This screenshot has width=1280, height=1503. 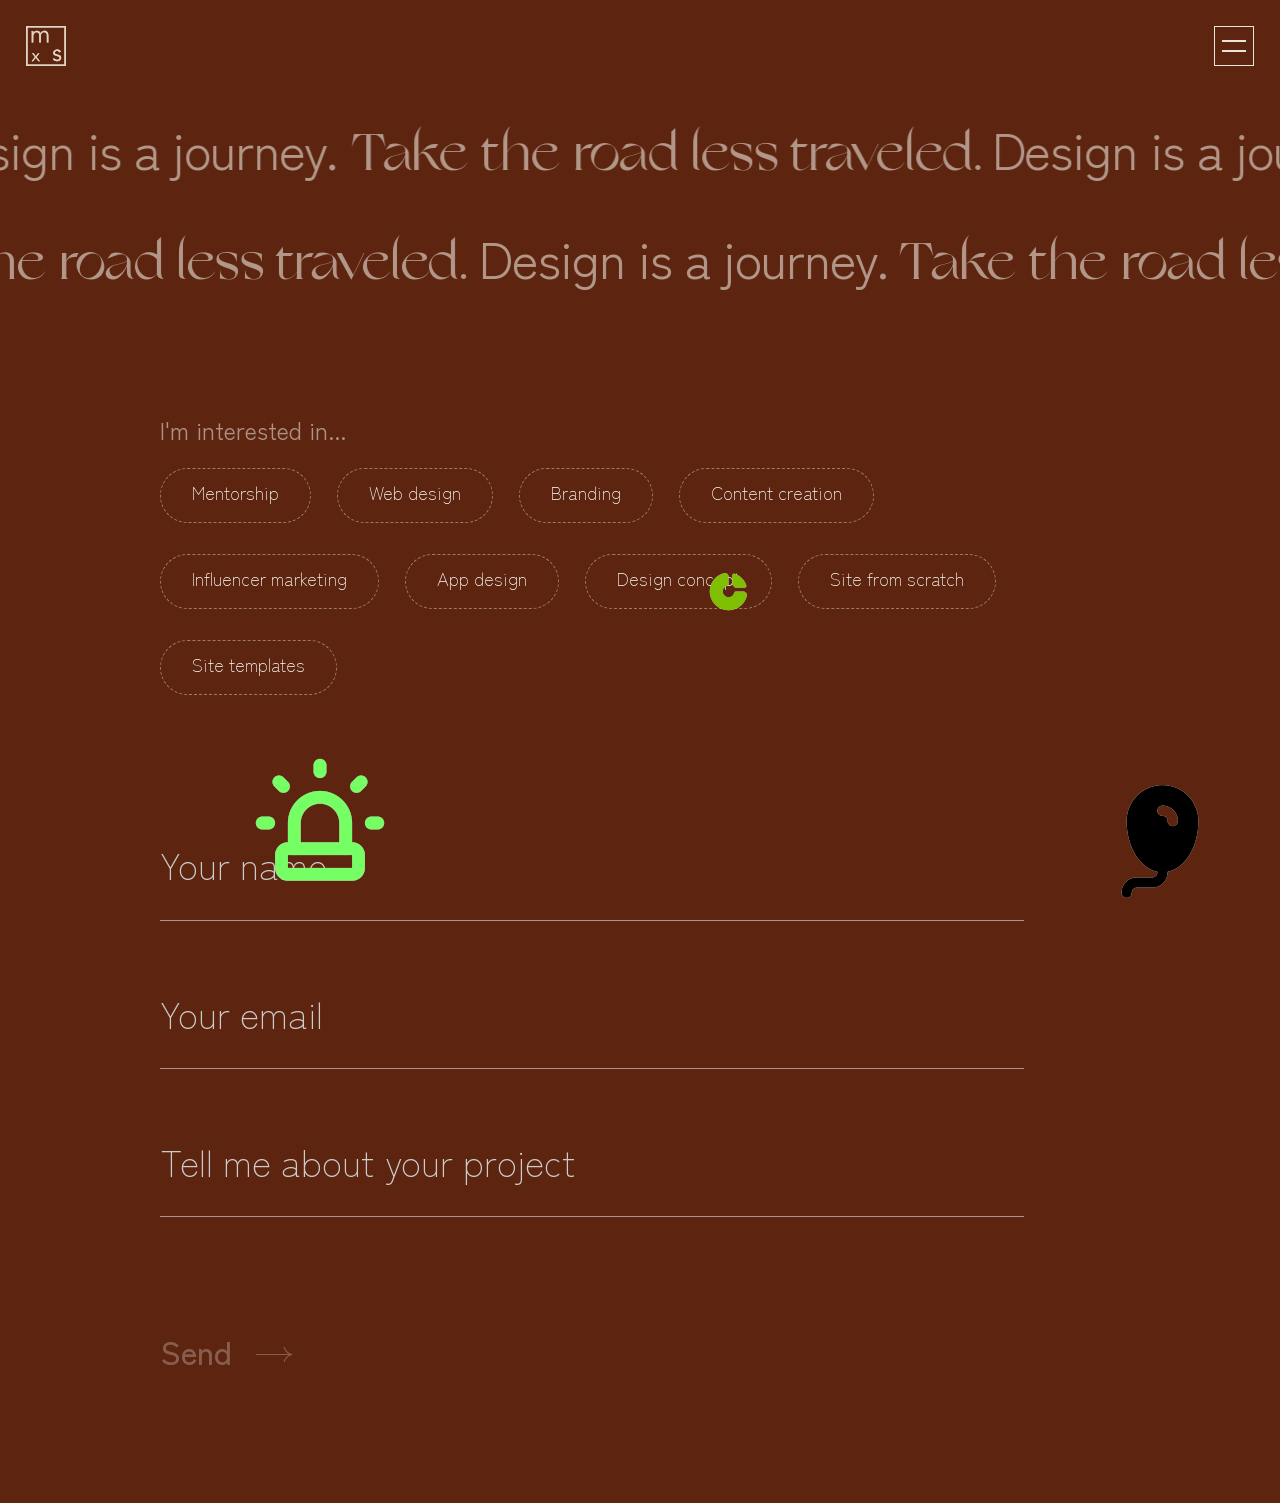 What do you see at coordinates (1162, 841) in the screenshot?
I see `celebrate a milestone or achievement` at bounding box center [1162, 841].